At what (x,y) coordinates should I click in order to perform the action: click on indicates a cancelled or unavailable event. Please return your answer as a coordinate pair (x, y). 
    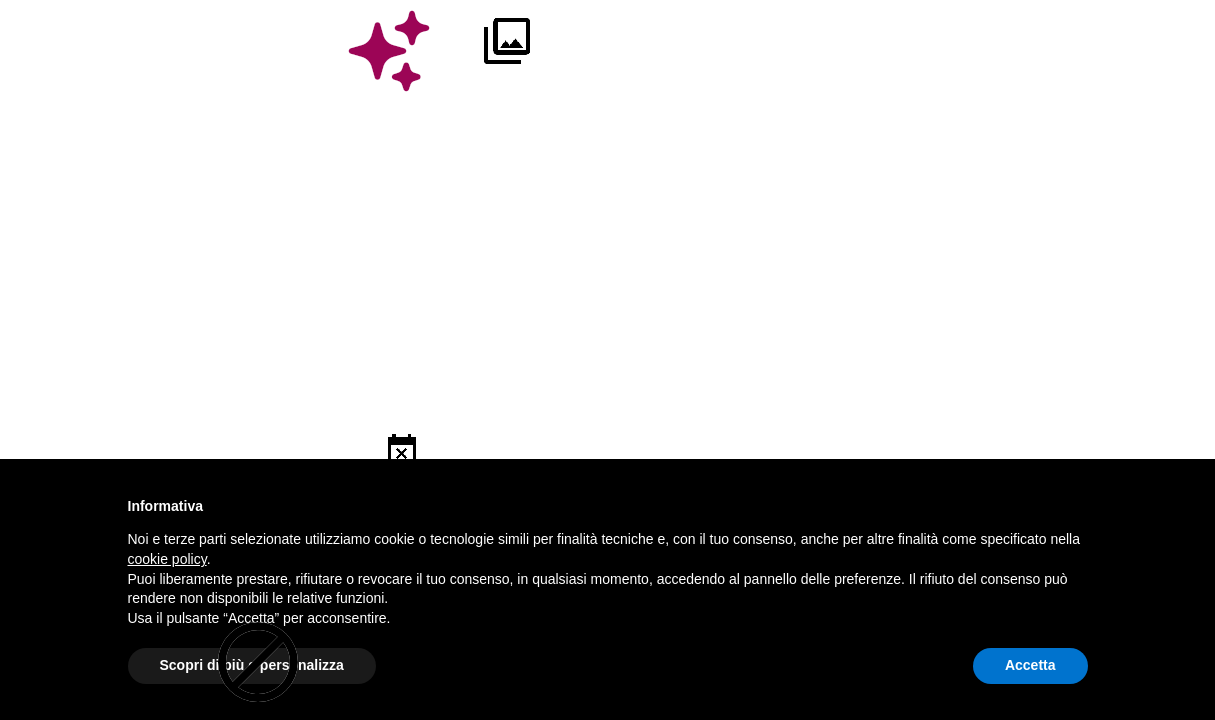
    Looking at the image, I should click on (402, 451).